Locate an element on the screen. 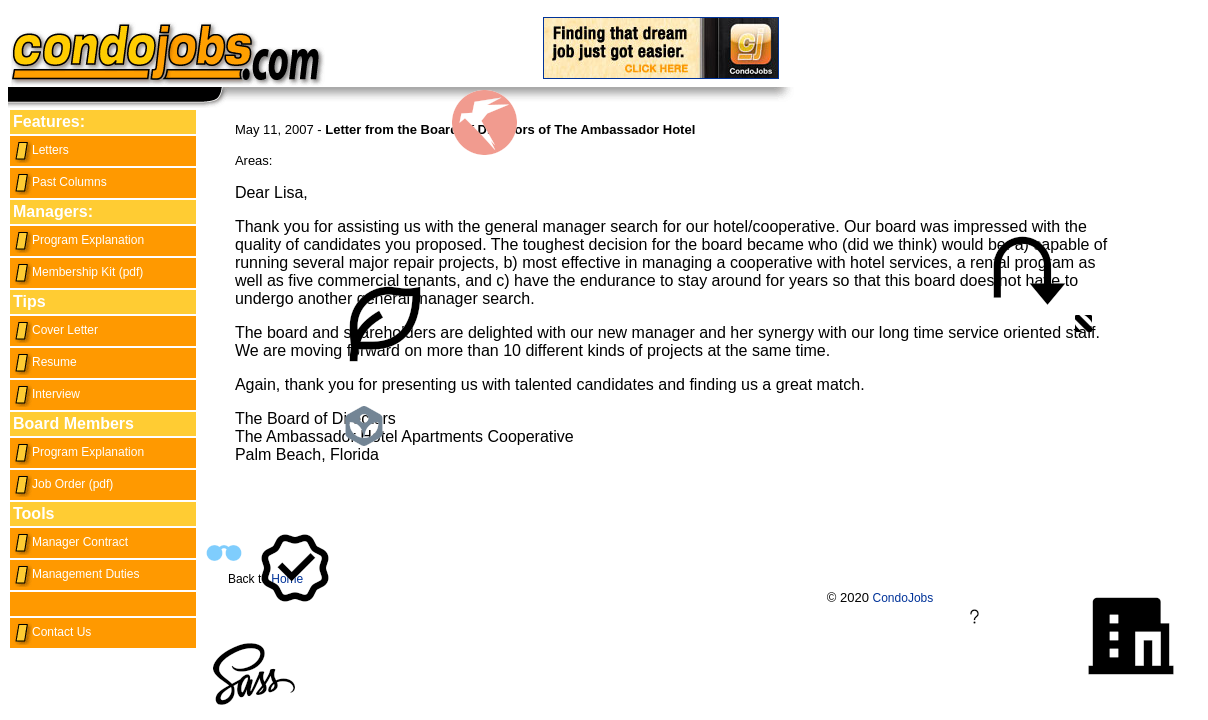  access help or support information is located at coordinates (974, 616).